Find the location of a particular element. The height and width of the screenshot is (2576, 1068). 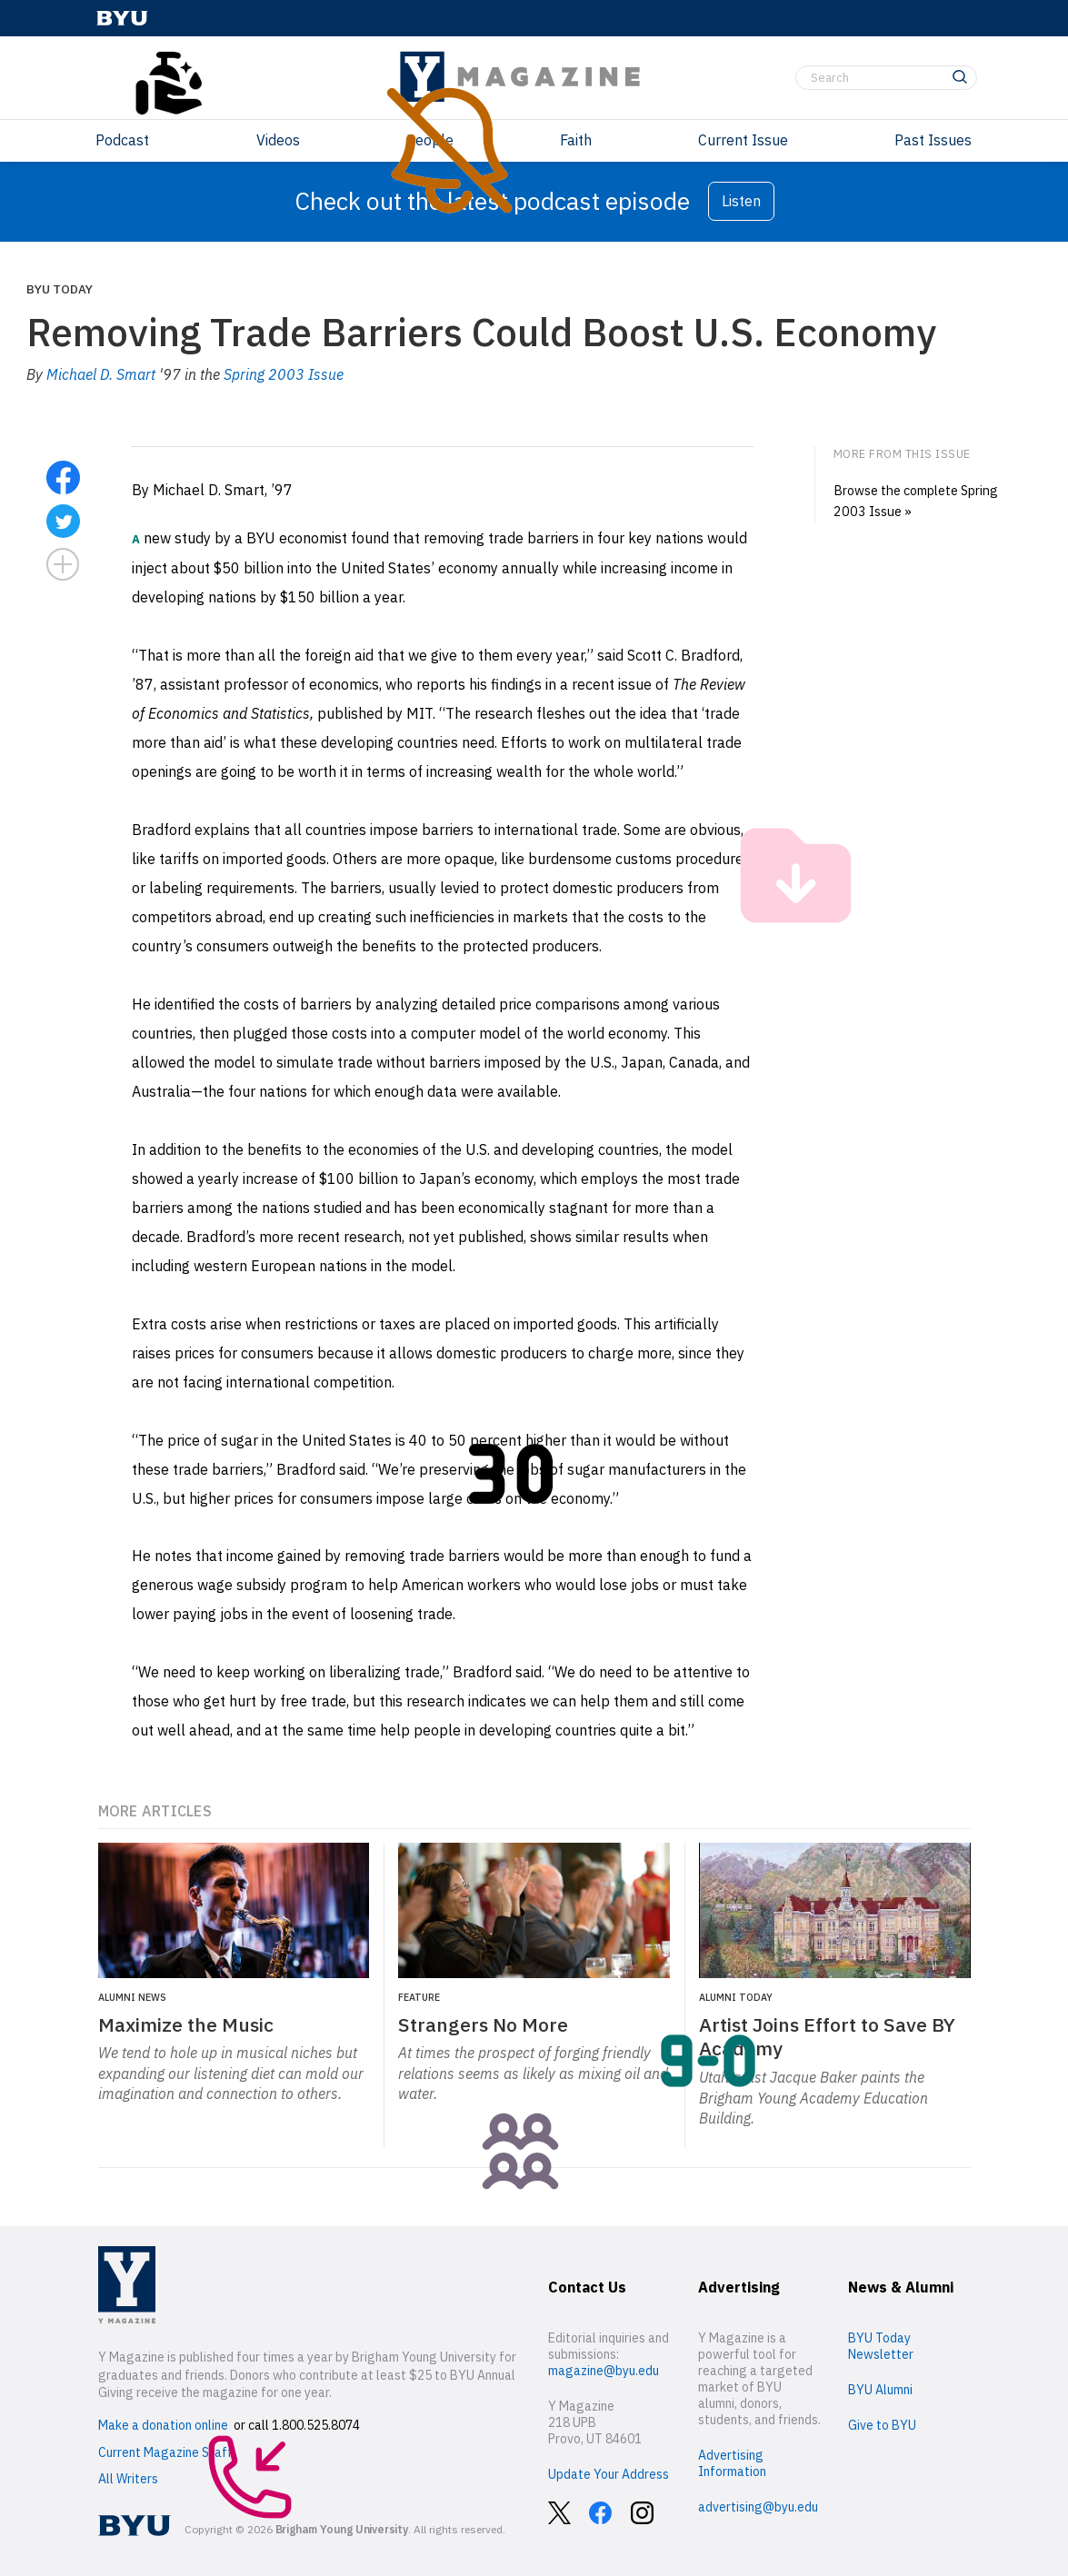

indicates 30 items, days, or units is located at coordinates (511, 1474).